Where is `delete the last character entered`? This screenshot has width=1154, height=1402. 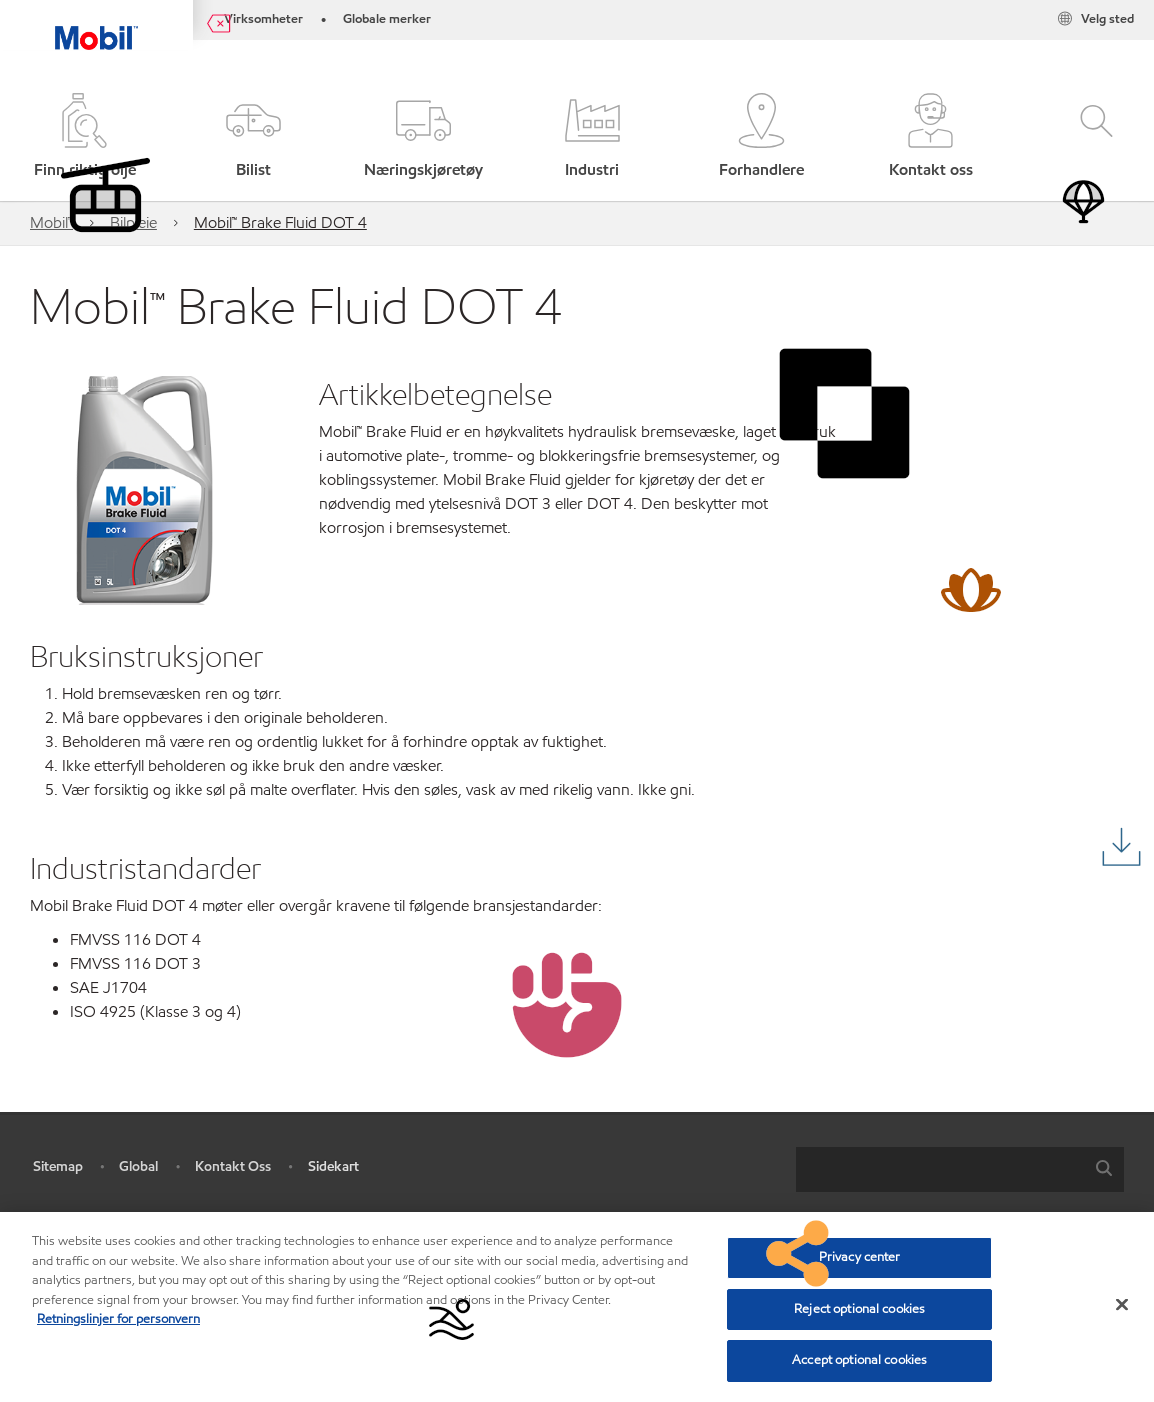
delete the last character entered is located at coordinates (219, 23).